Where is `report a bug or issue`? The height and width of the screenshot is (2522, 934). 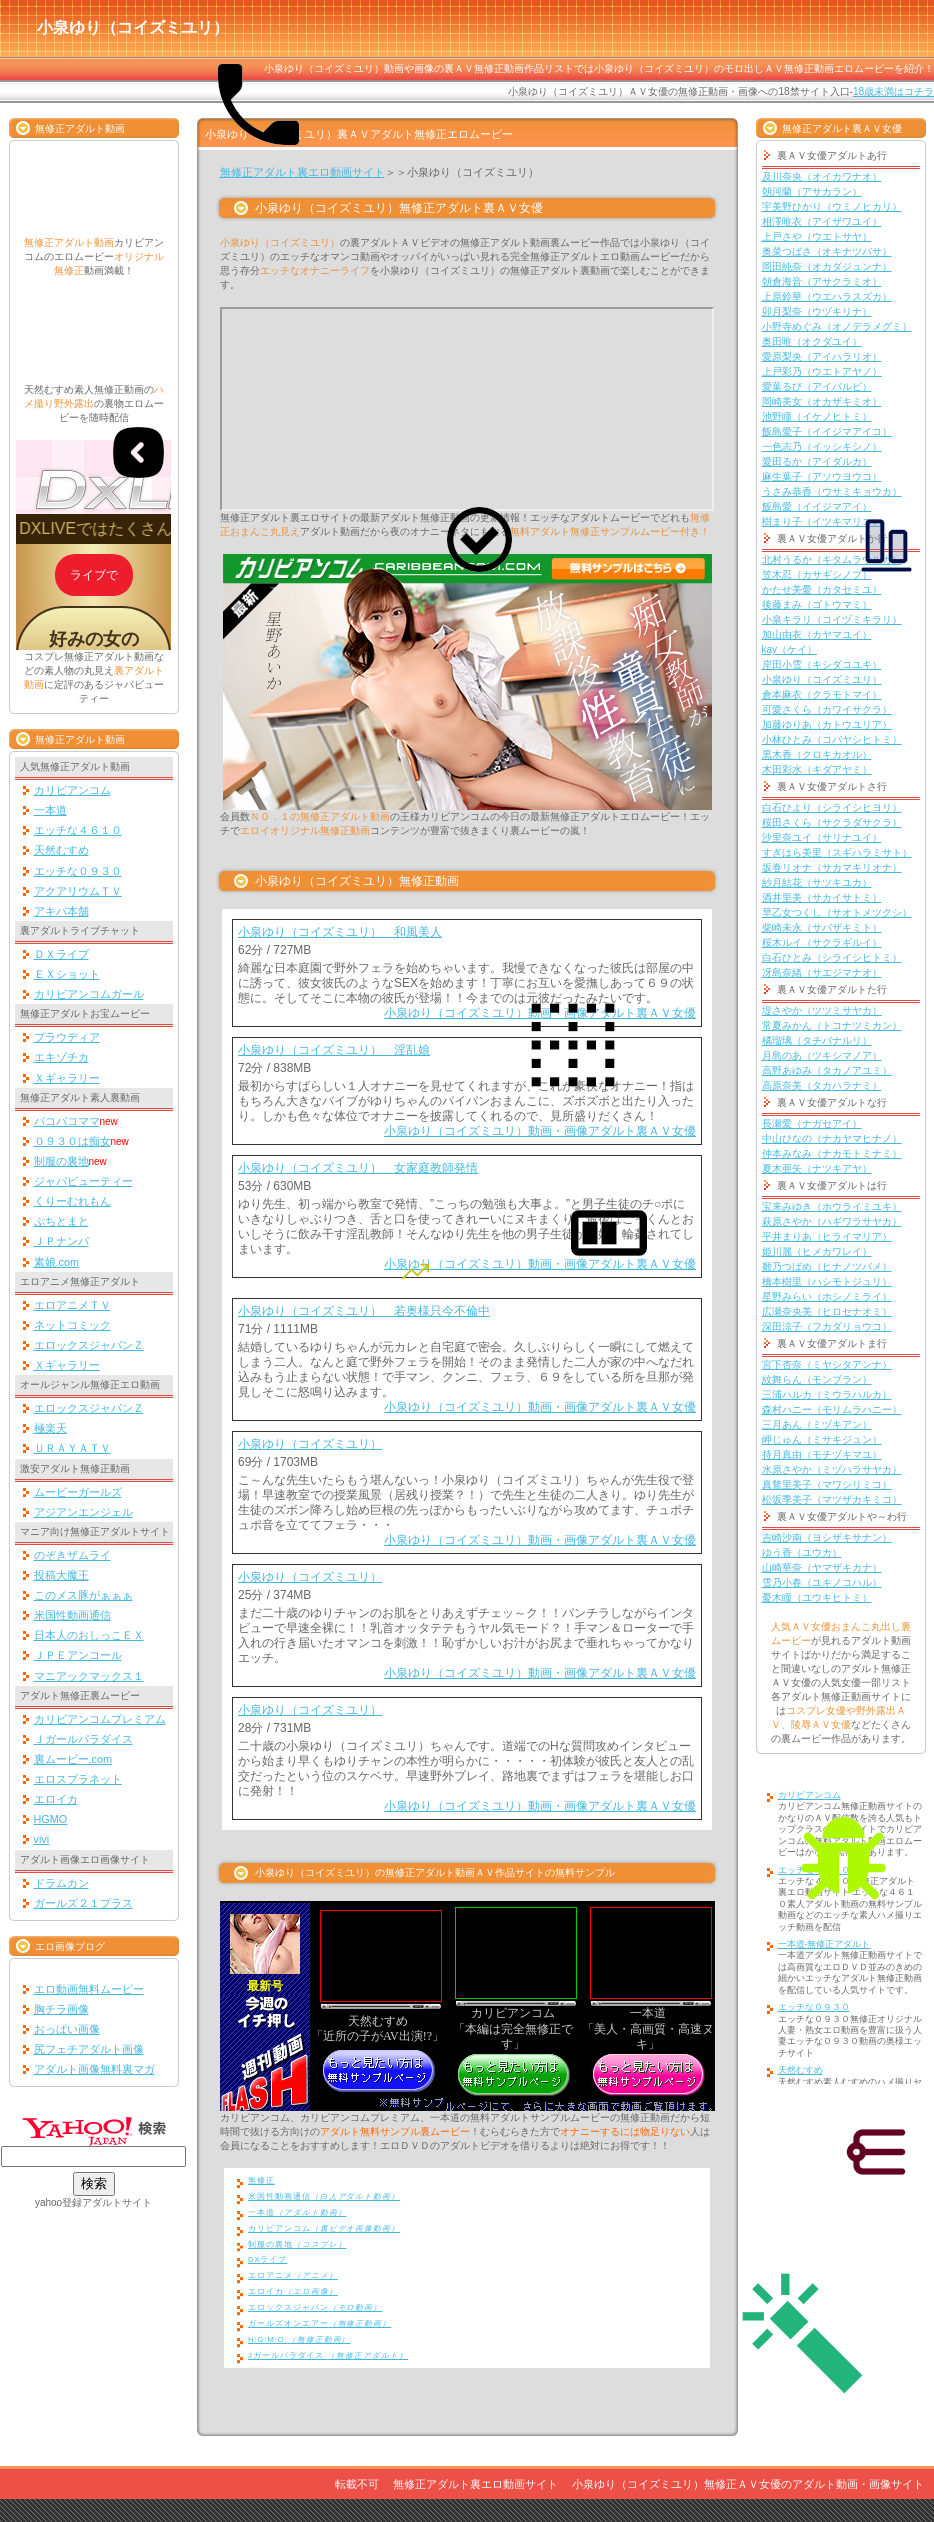
report a bug or issue is located at coordinates (843, 1859).